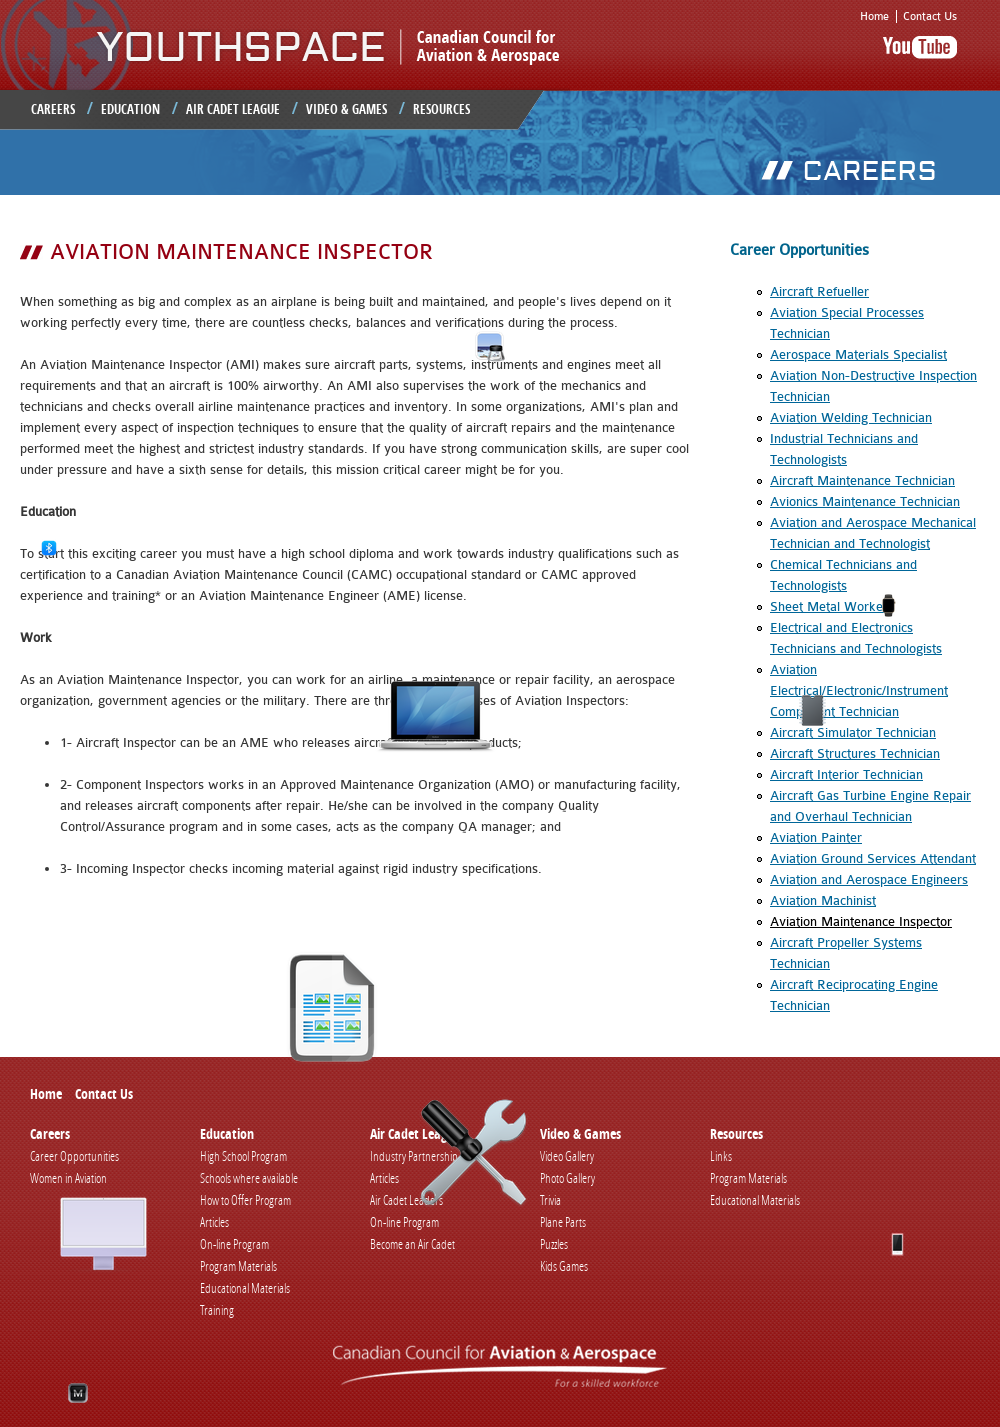  Describe the element at coordinates (897, 1244) in the screenshot. I see `iPod nano device in pink` at that location.